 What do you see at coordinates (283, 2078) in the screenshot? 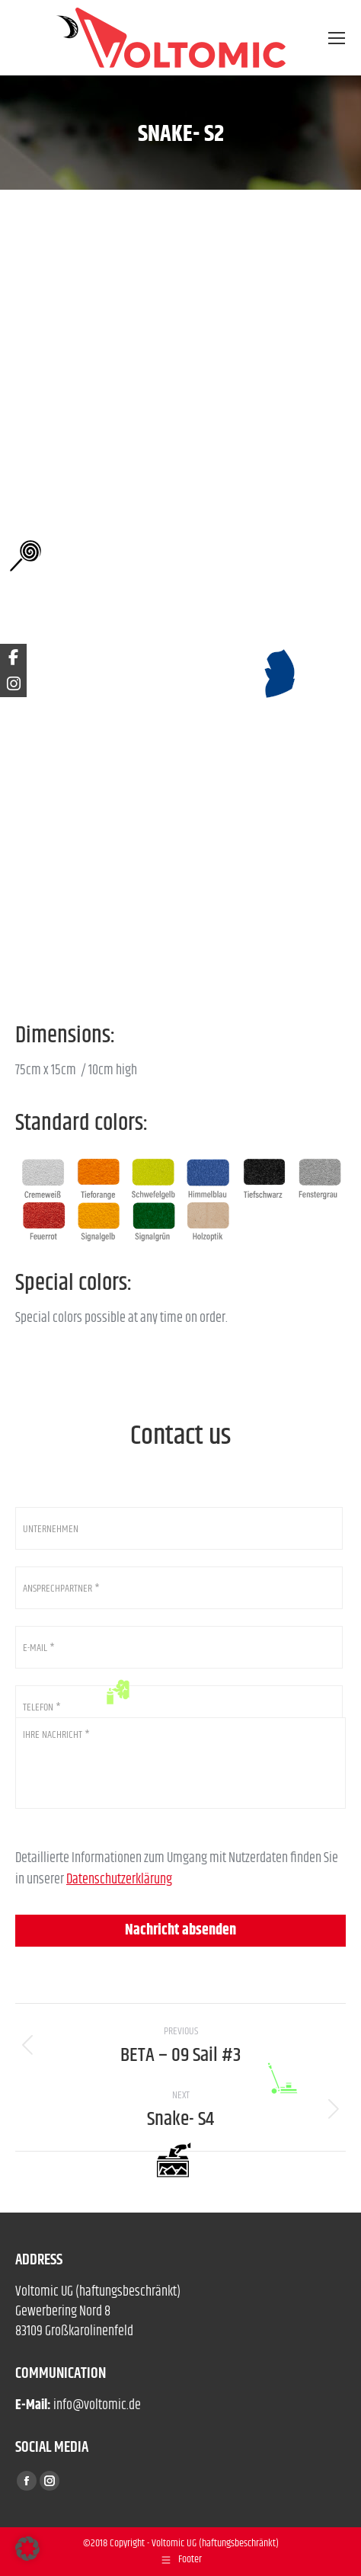
I see `access floor cleaning or maintenance tools` at bounding box center [283, 2078].